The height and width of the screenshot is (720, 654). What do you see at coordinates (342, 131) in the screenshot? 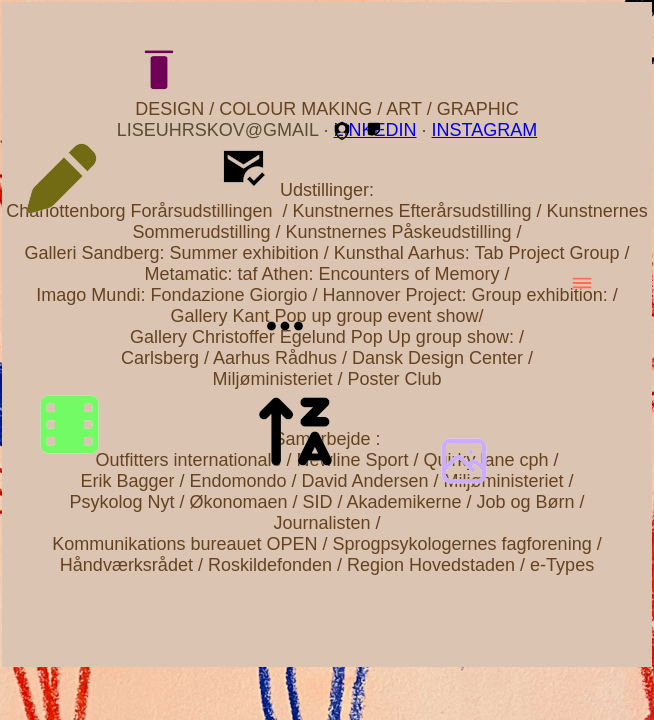
I see `manage user roles and permissions` at bounding box center [342, 131].